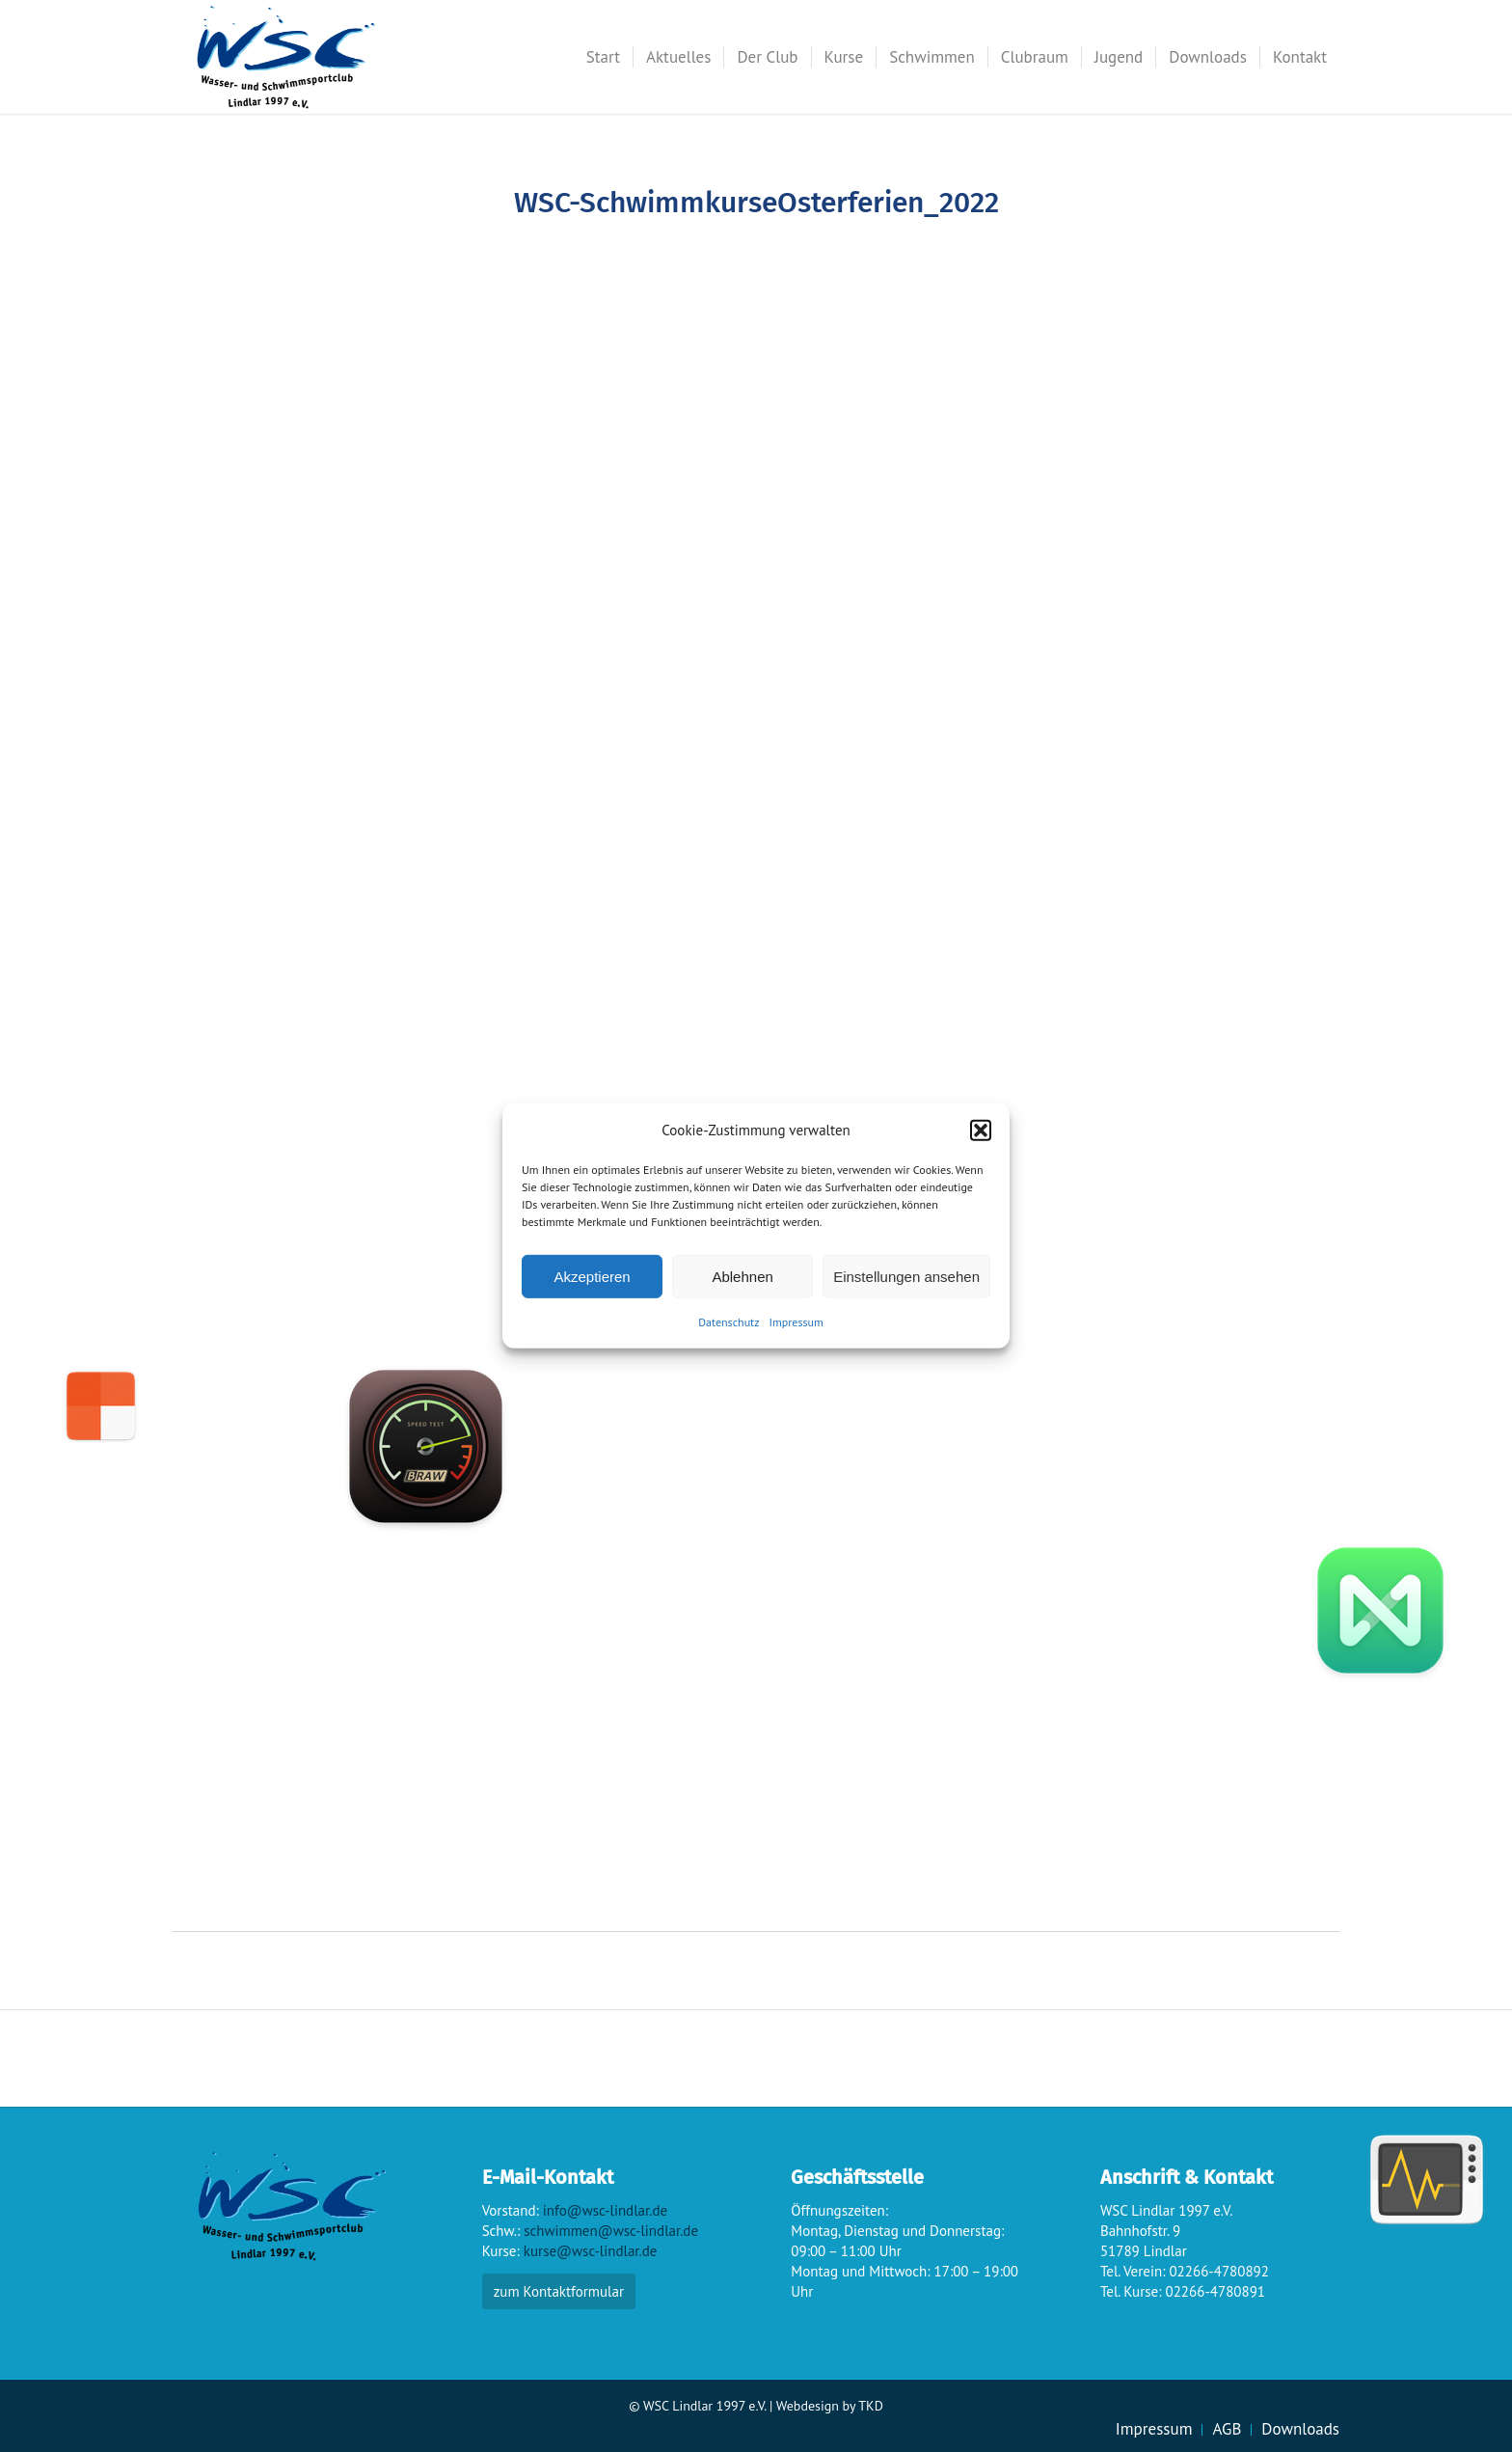 This screenshot has height=2452, width=1512. What do you see at coordinates (425, 1446) in the screenshot?
I see `launch blackmagic raw speed test application` at bounding box center [425, 1446].